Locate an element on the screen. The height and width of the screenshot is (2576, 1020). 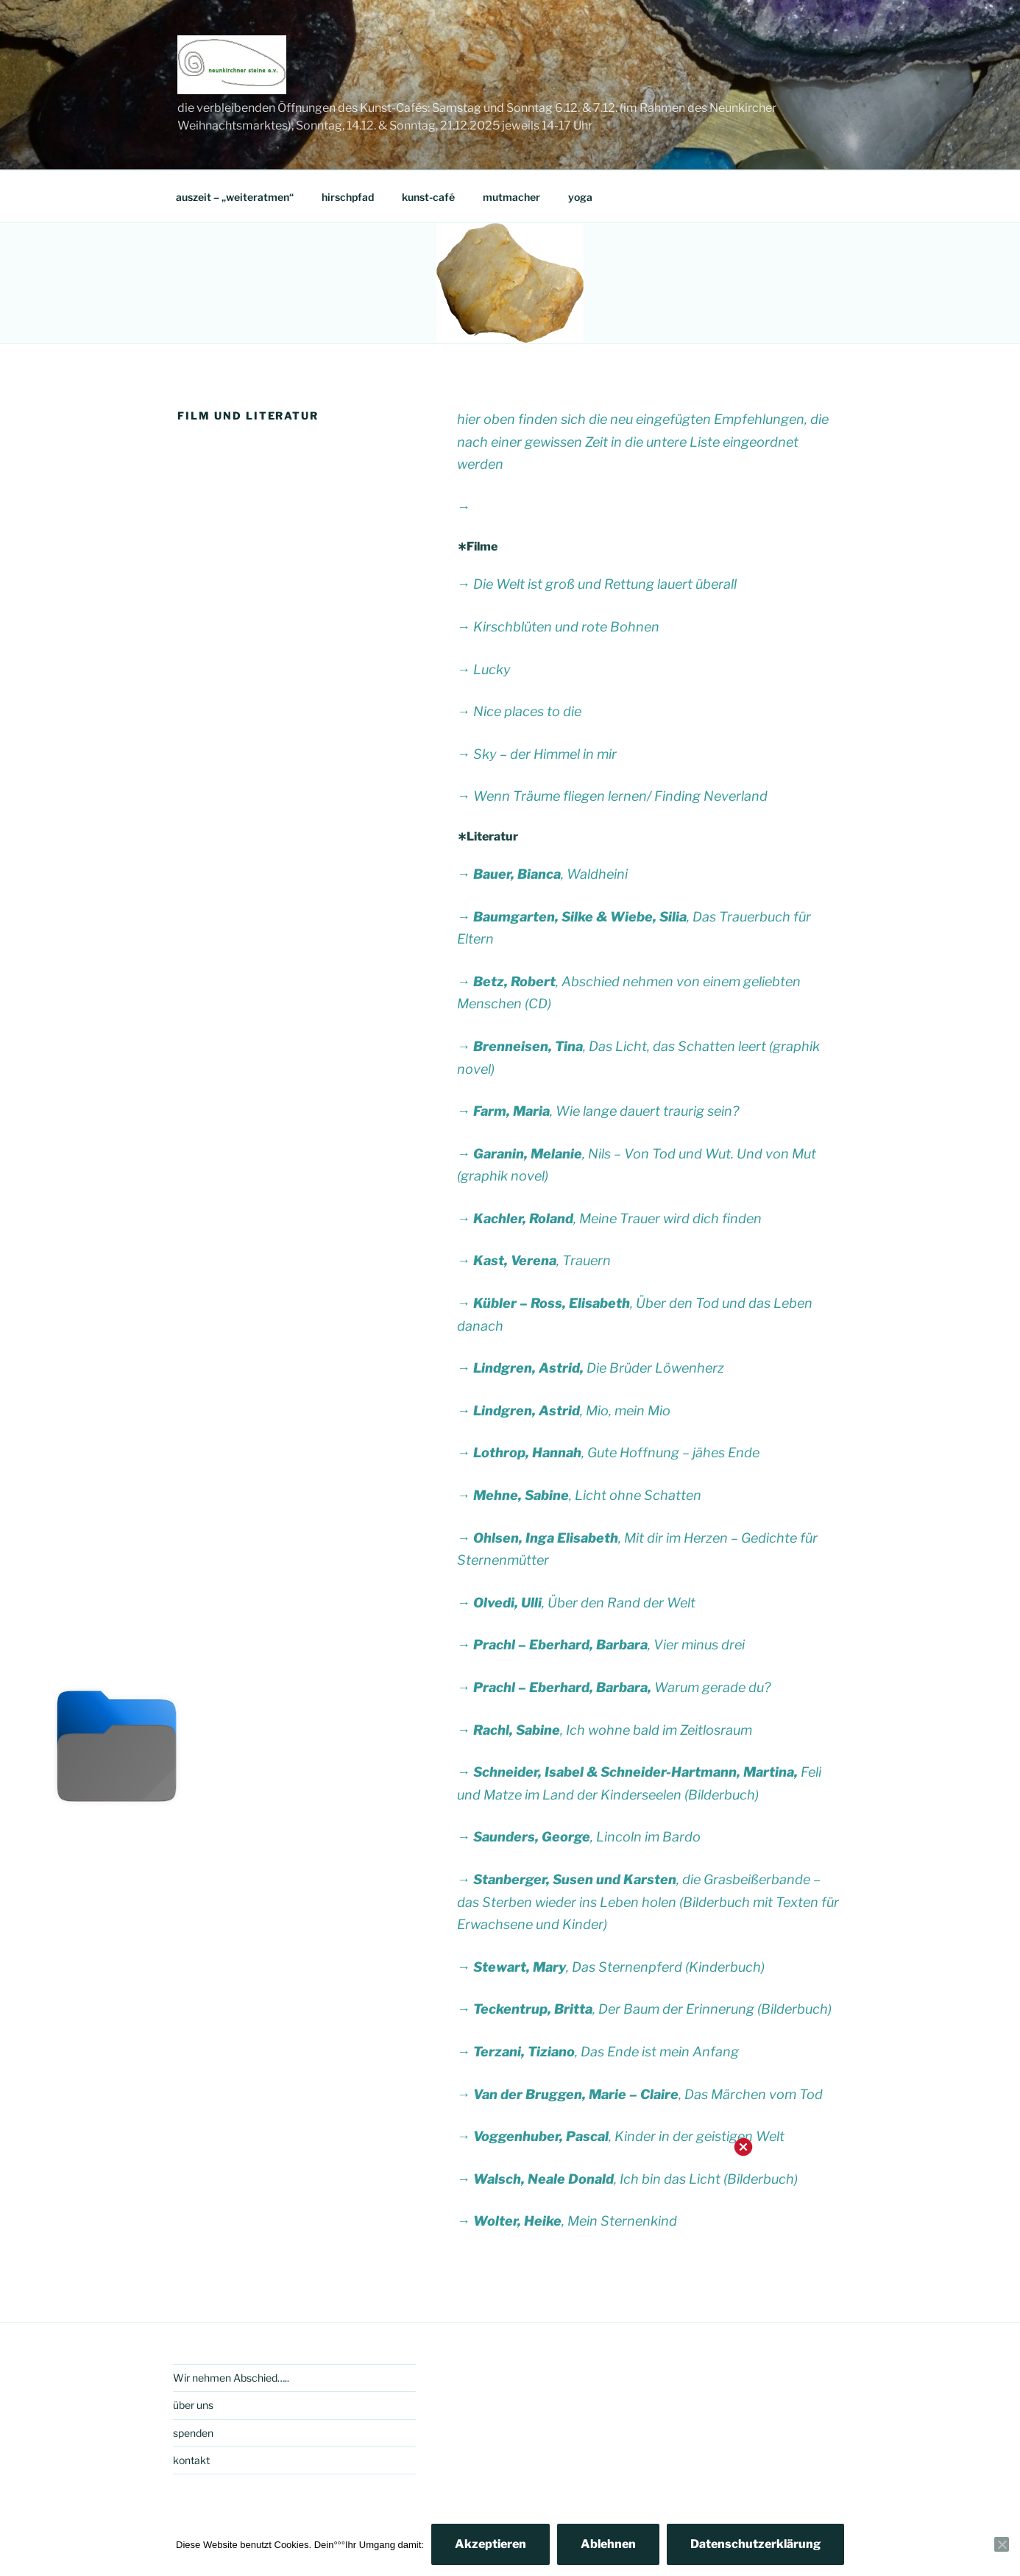
dismiss or close a dialog is located at coordinates (743, 2147).